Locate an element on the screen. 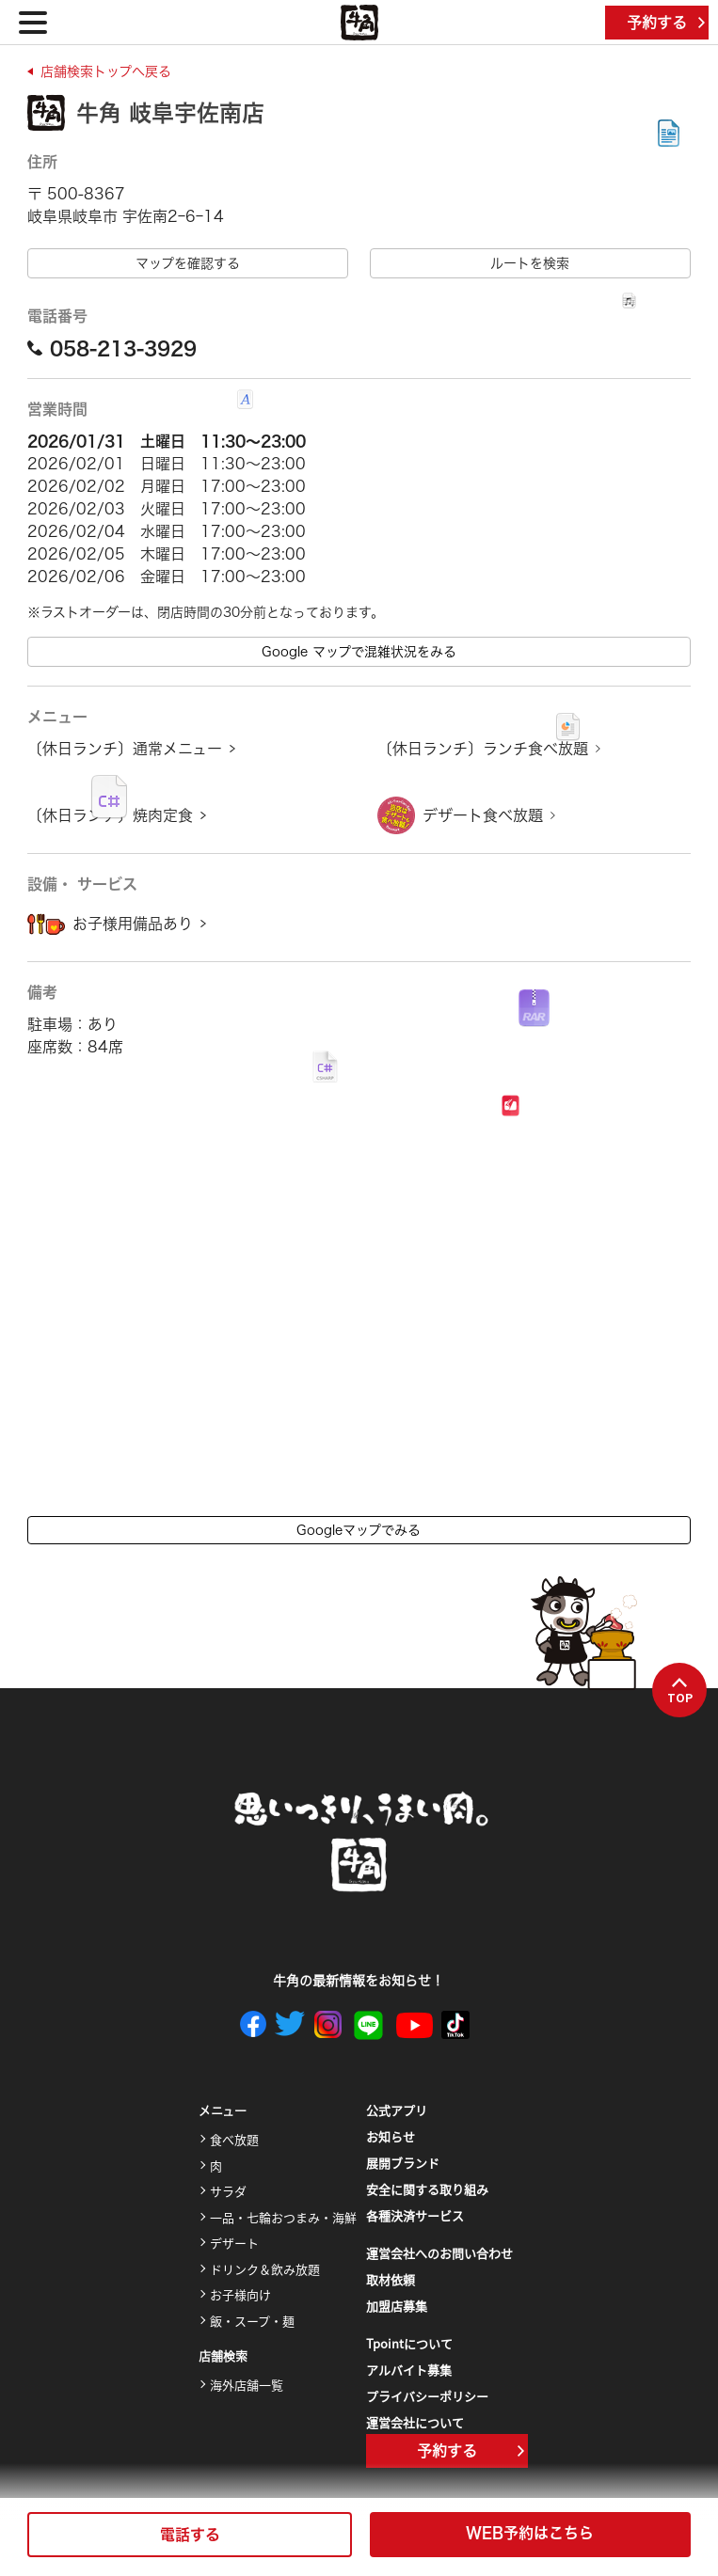 Image resolution: width=718 pixels, height=2576 pixels. a font file type indicator is located at coordinates (245, 399).